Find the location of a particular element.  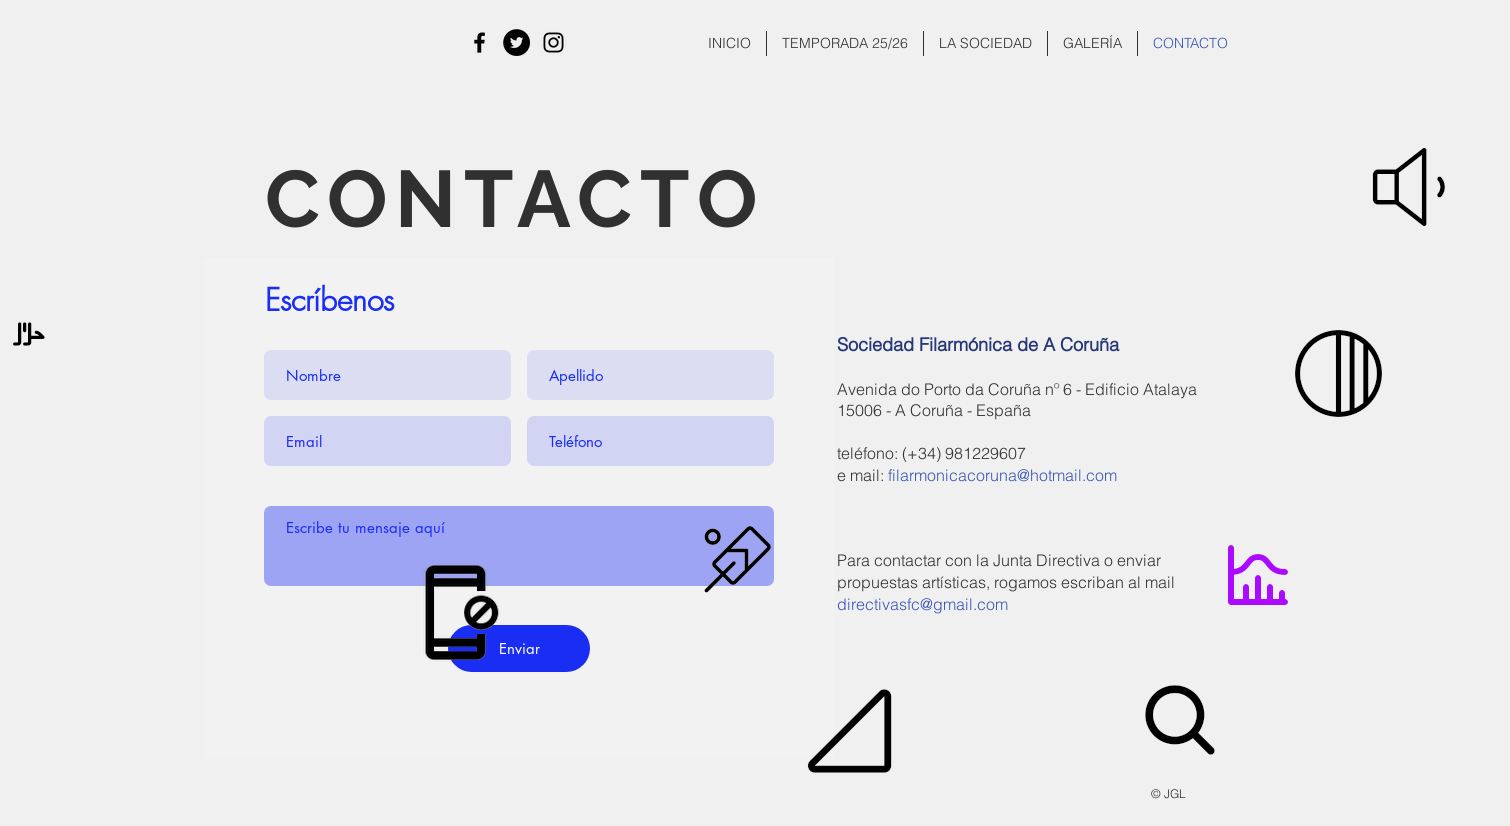

search for content or items is located at coordinates (1180, 720).